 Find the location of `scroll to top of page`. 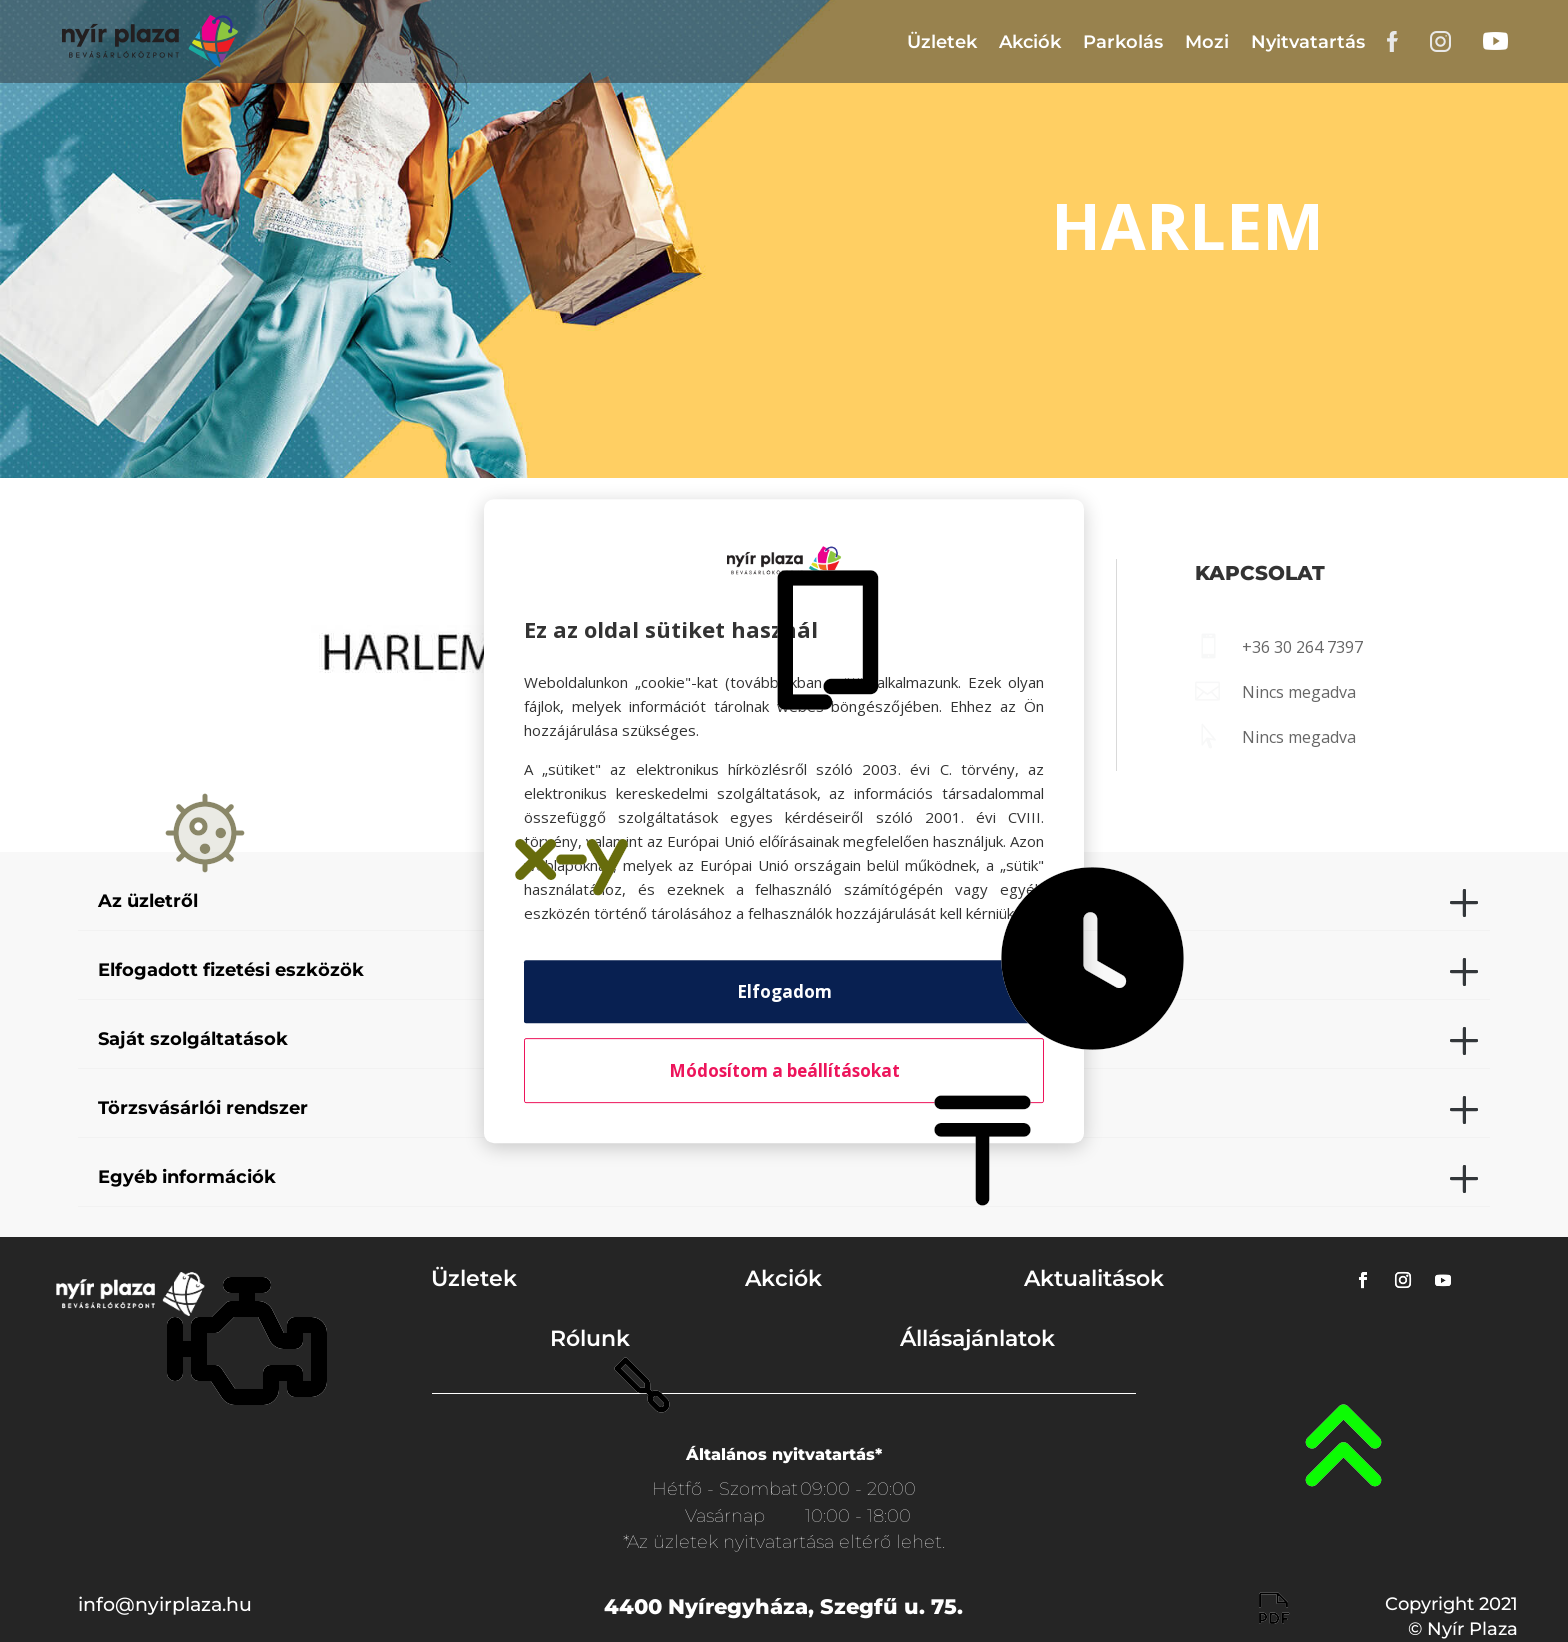

scroll to top of page is located at coordinates (1343, 1448).